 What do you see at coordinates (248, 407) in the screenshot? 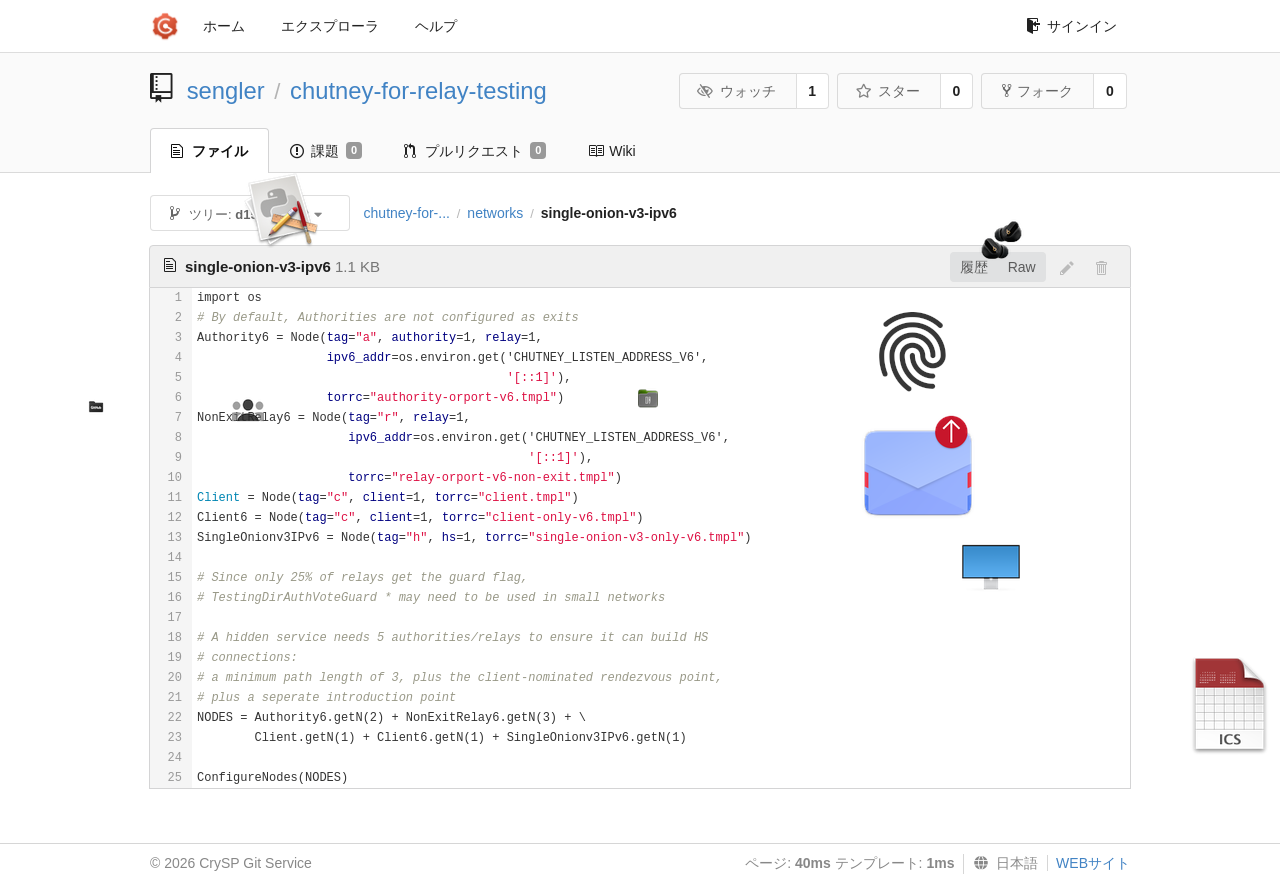
I see `indicates shared access with all users` at bounding box center [248, 407].